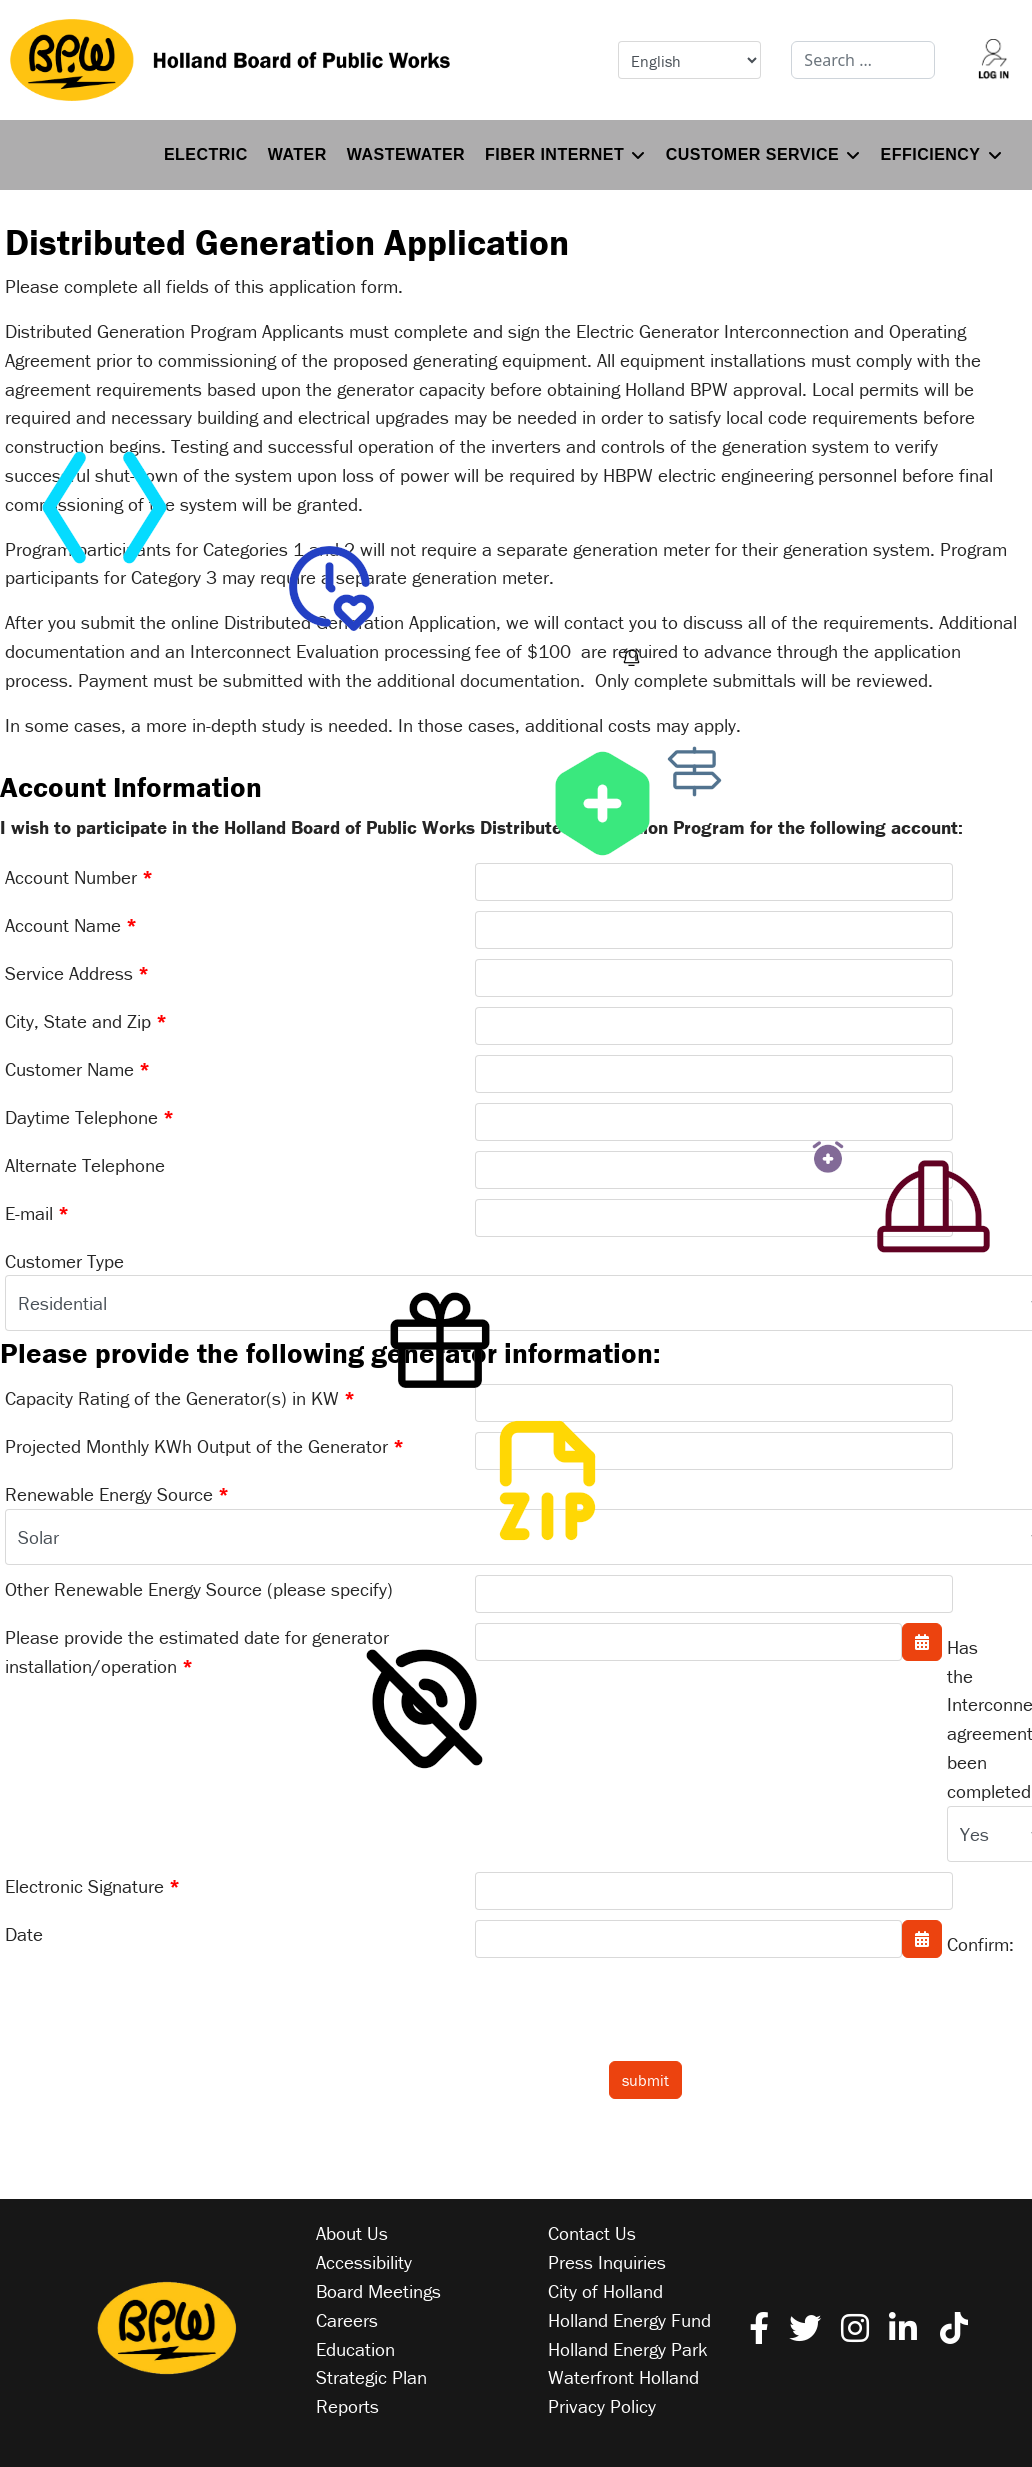 The height and width of the screenshot is (2467, 1032). I want to click on view your favorite or saved times, so click(329, 586).